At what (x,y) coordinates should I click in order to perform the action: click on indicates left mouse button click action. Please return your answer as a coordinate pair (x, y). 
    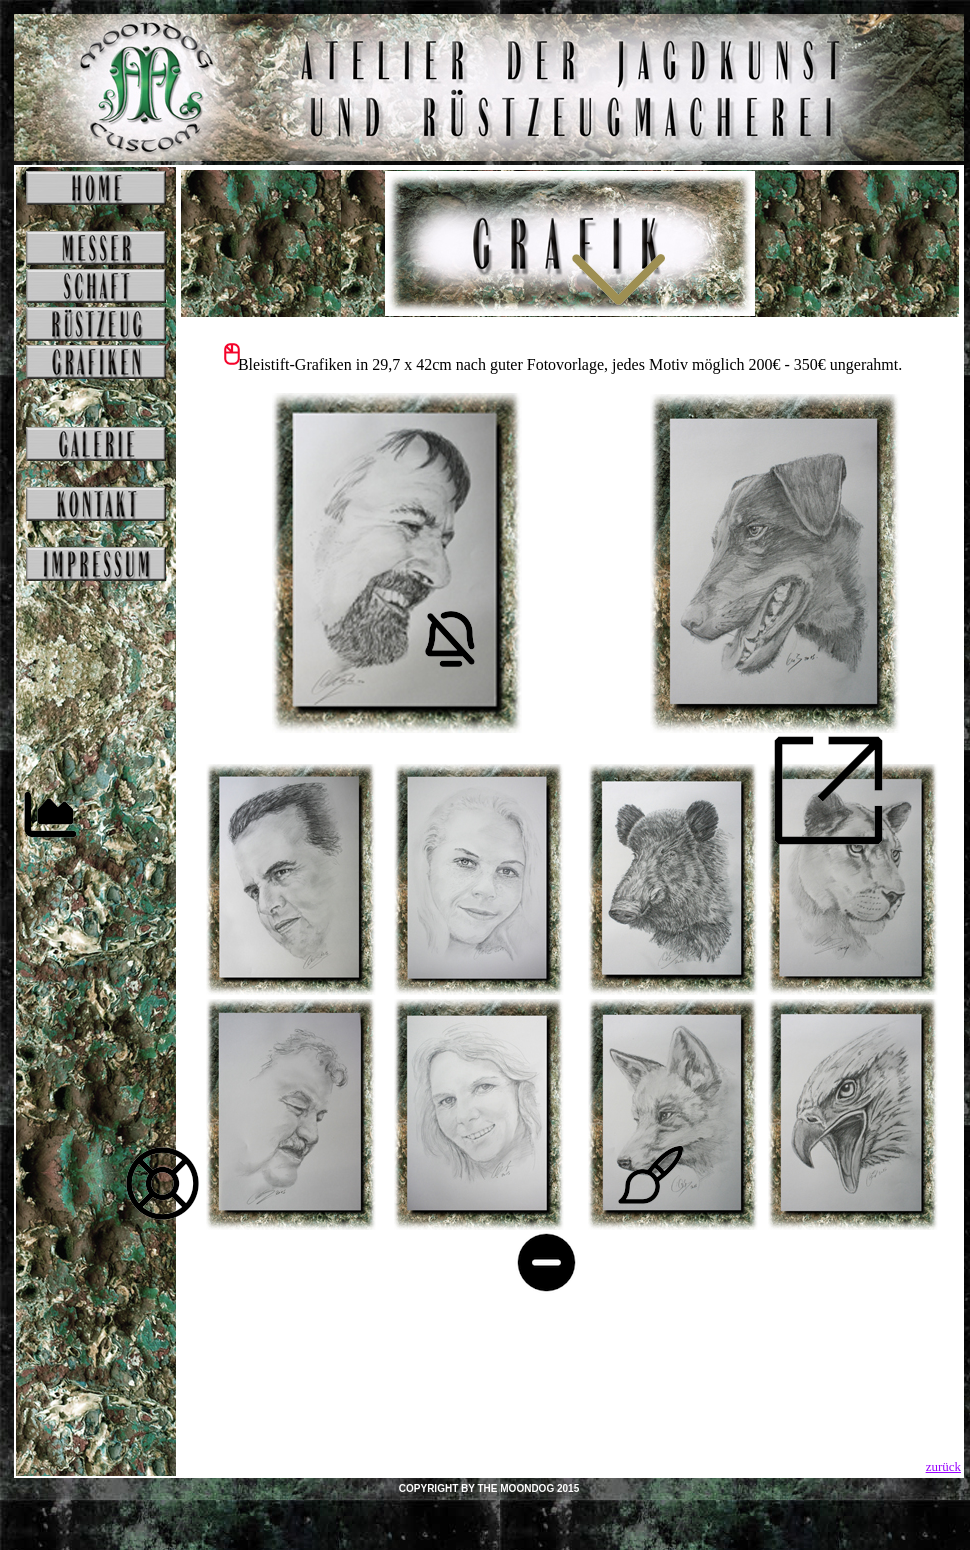
    Looking at the image, I should click on (232, 354).